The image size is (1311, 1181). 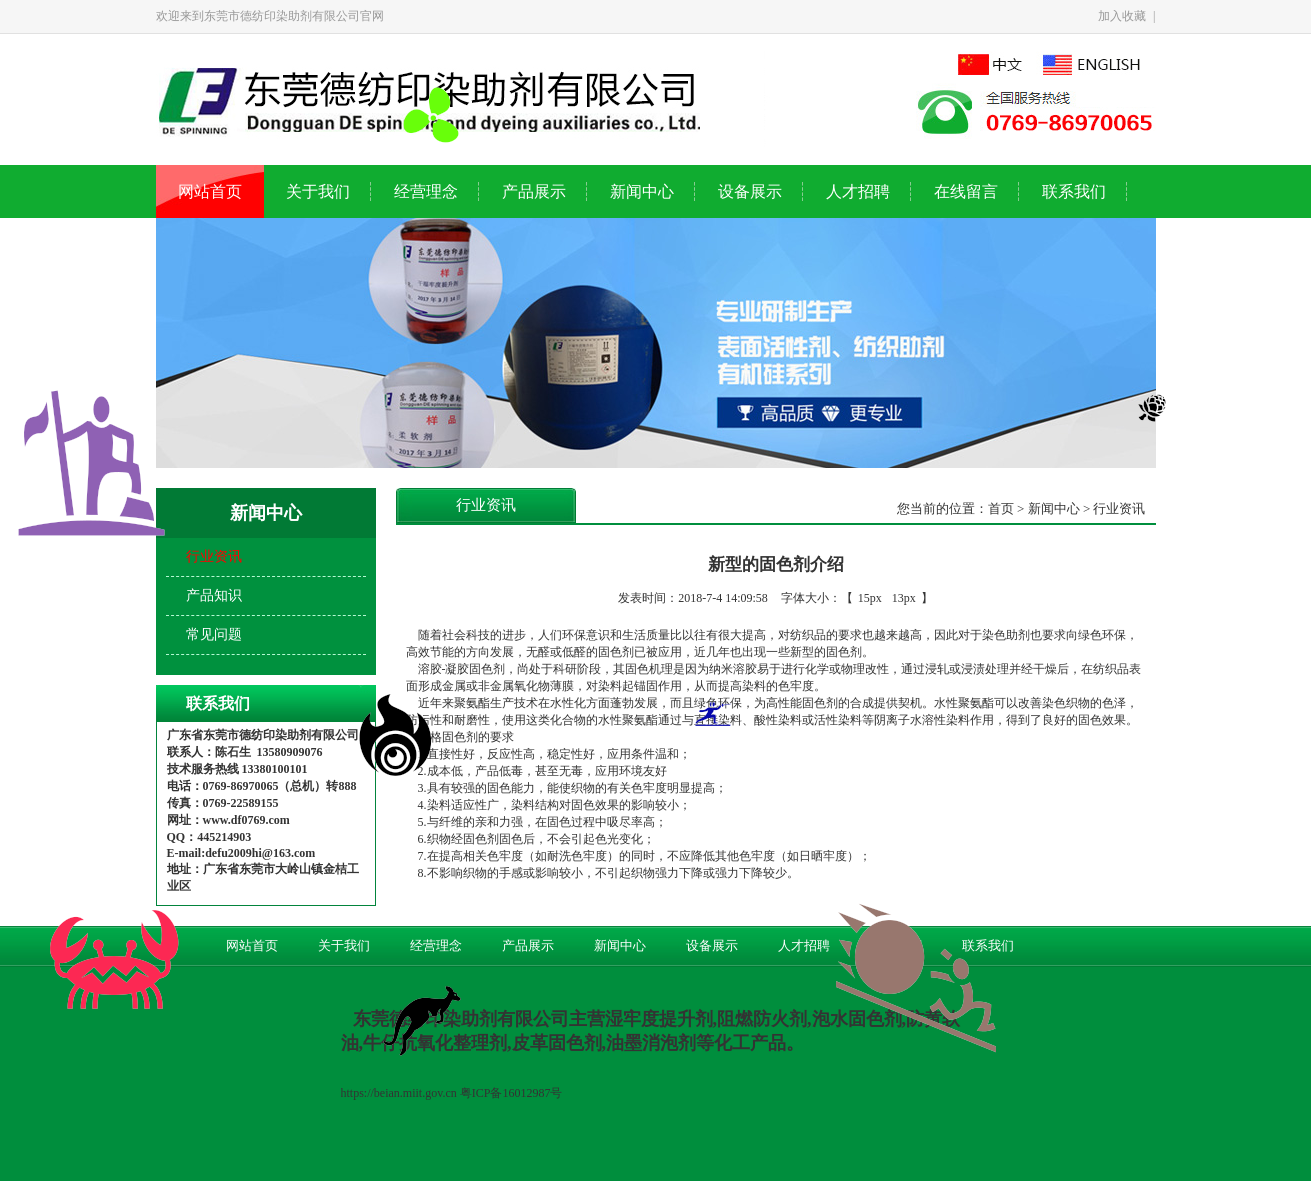 I want to click on indicates australian content or region, so click(x=422, y=1021).